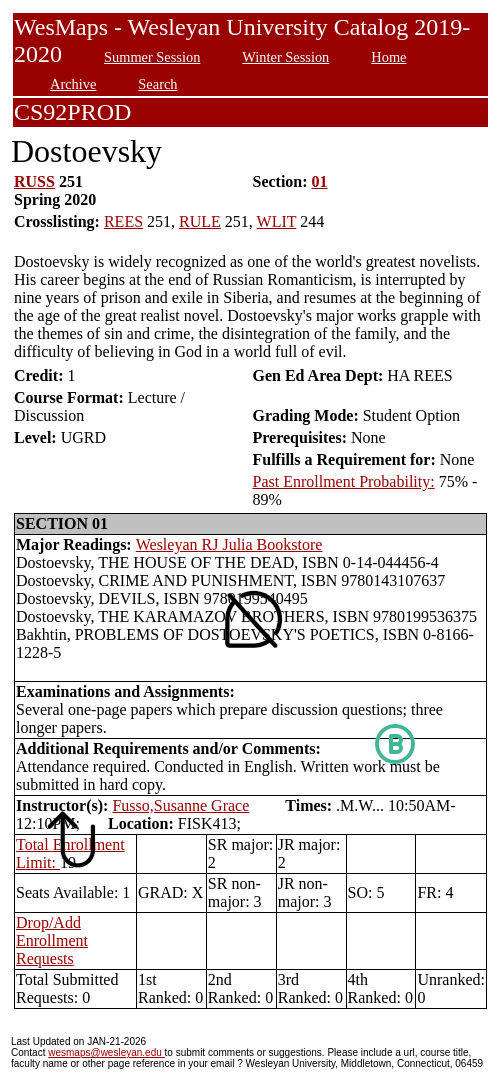  What do you see at coordinates (73, 839) in the screenshot?
I see `undo or go back to previous state` at bounding box center [73, 839].